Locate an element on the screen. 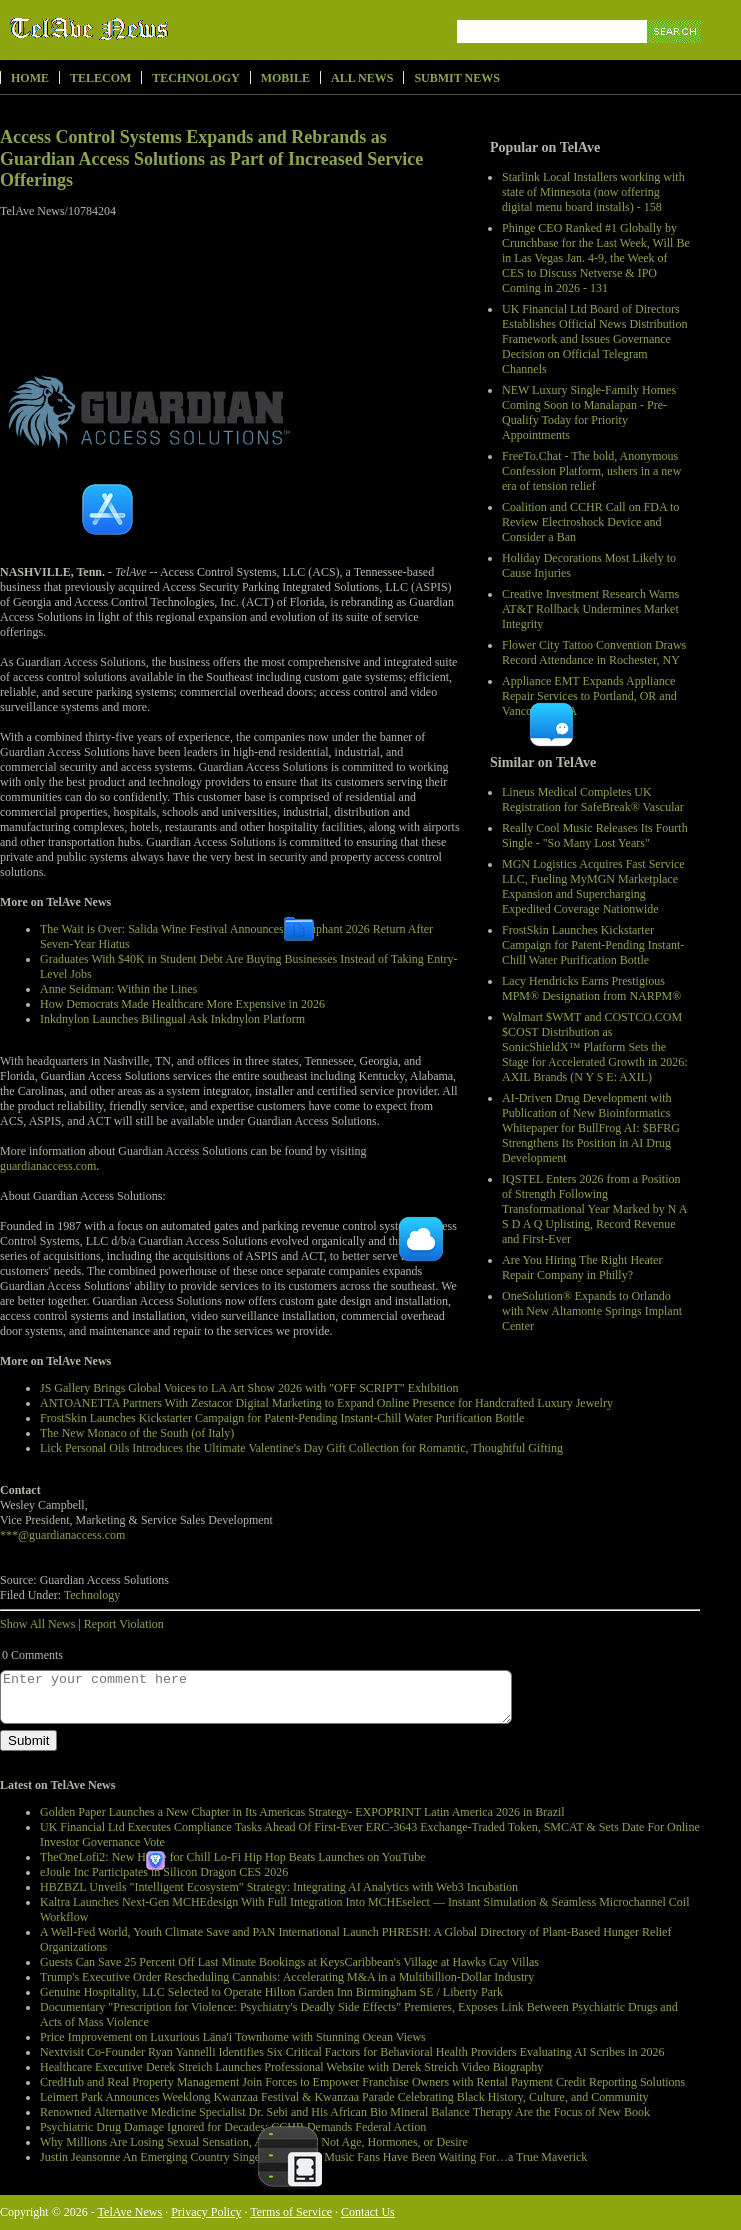 The width and height of the screenshot is (741, 2230). open your documents folder is located at coordinates (299, 929).